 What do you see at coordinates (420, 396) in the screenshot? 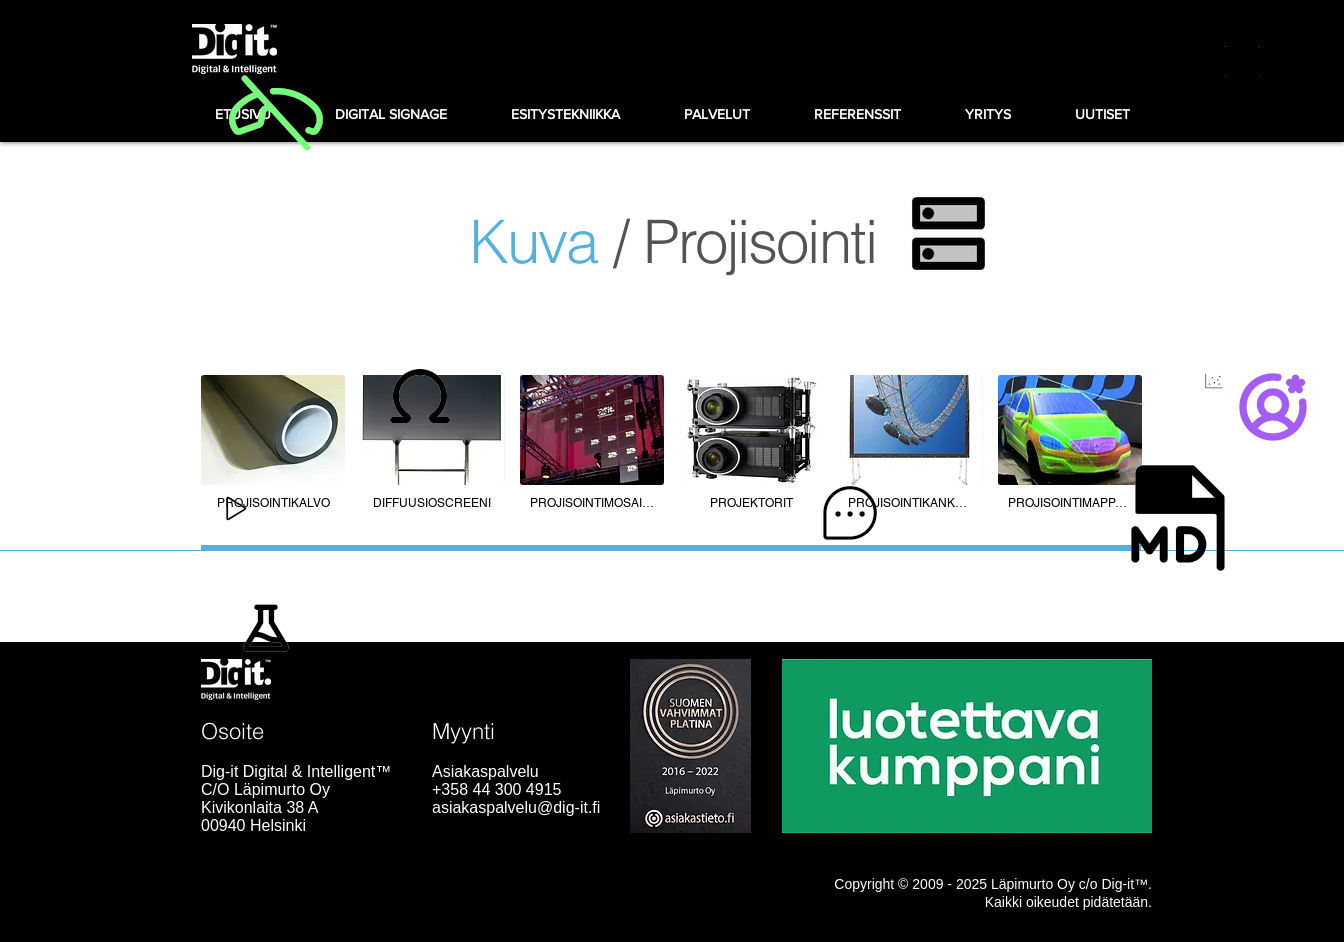
I see `represents the omega symbol in mathematical or scientific contexts` at bounding box center [420, 396].